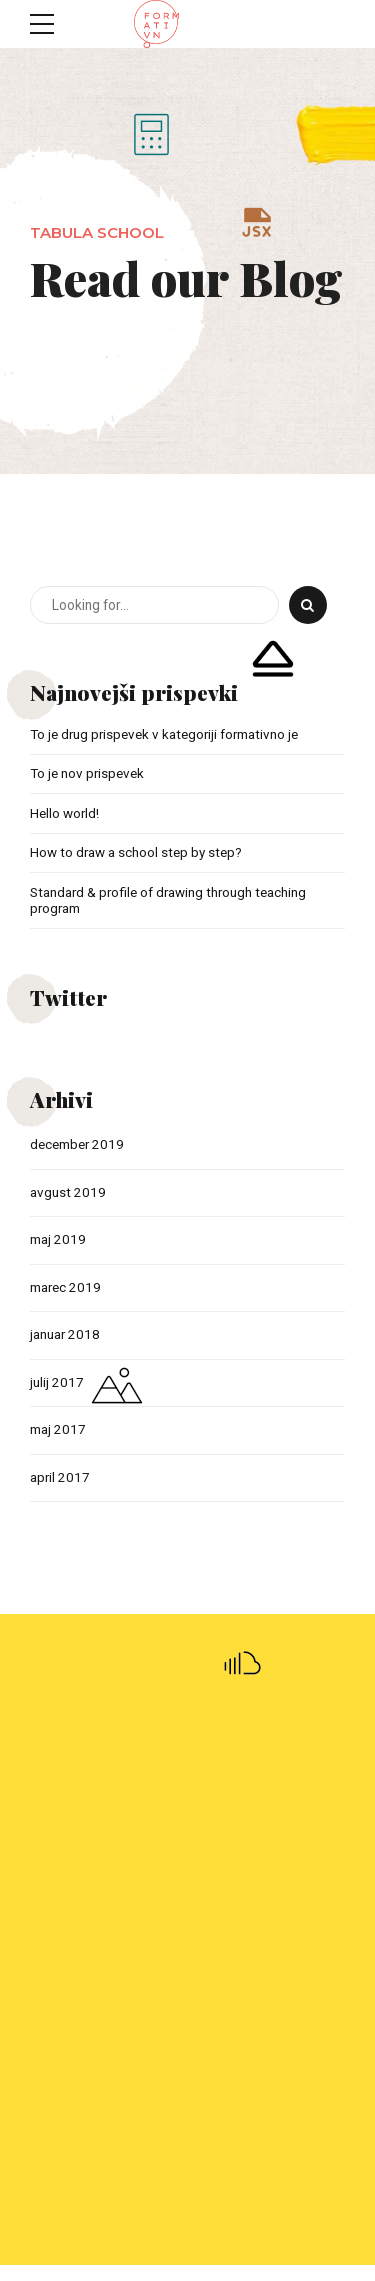  Describe the element at coordinates (273, 661) in the screenshot. I see `eject media or disc` at that location.